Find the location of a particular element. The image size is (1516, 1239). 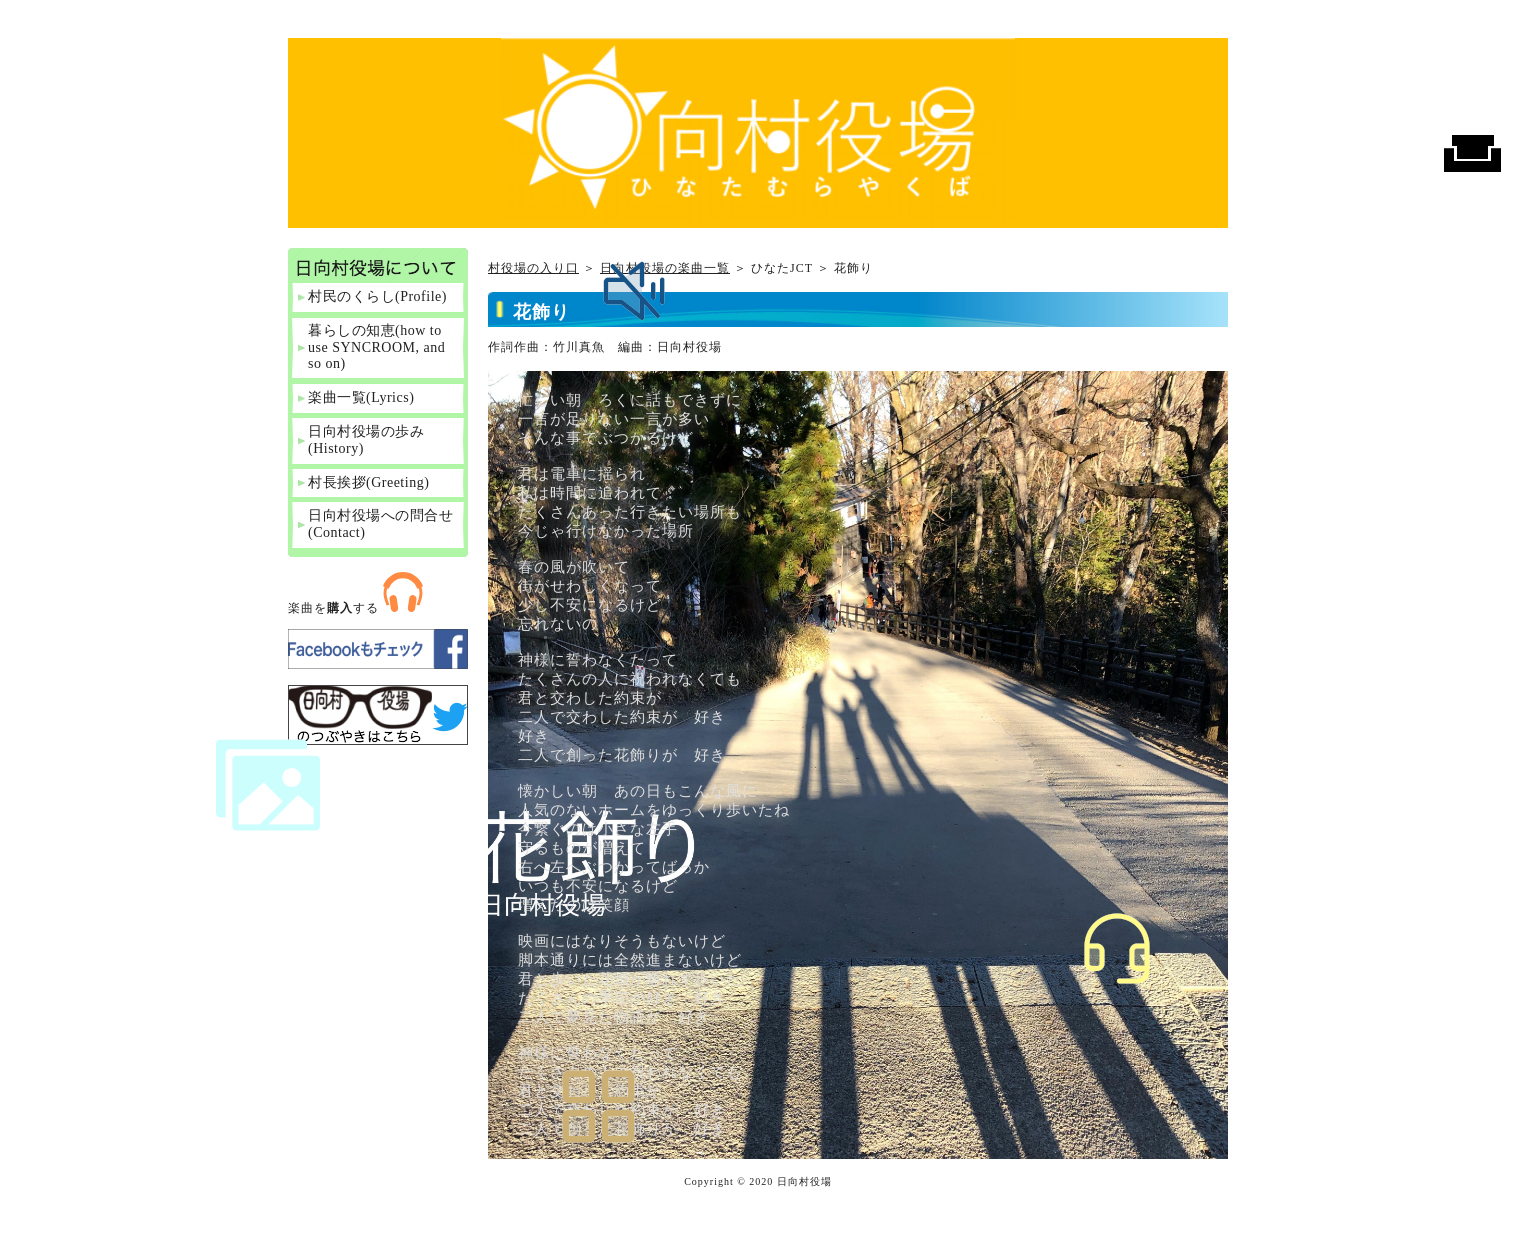

view weekend or leisure activities is located at coordinates (1472, 153).